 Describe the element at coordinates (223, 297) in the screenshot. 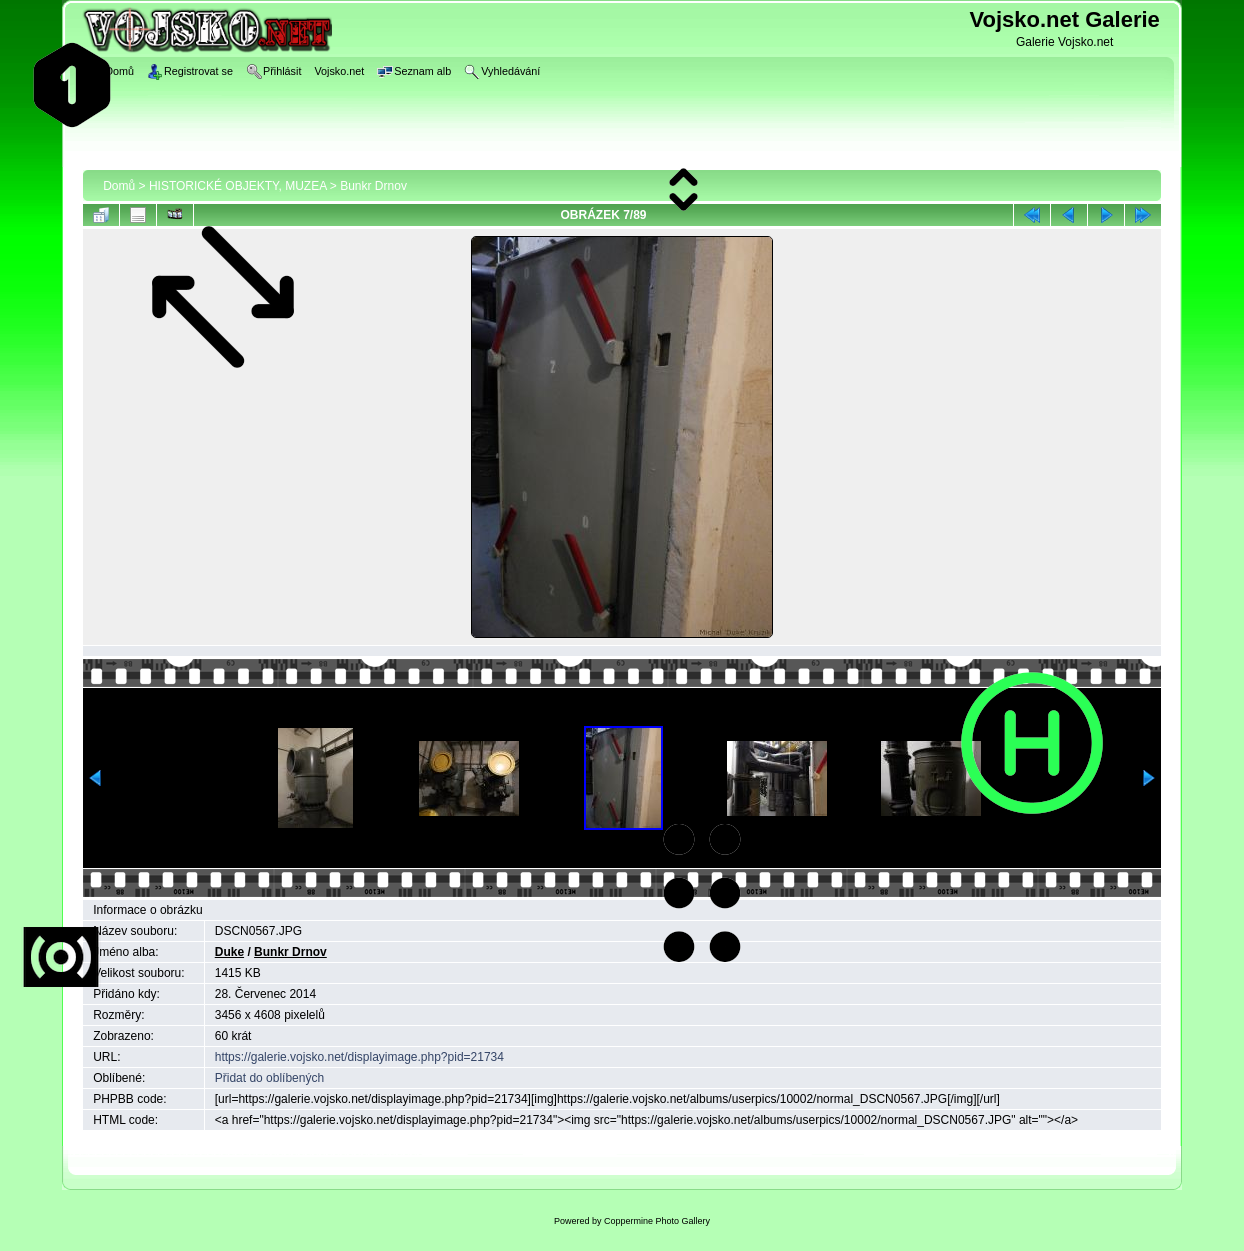

I see `resize element diagonally` at that location.